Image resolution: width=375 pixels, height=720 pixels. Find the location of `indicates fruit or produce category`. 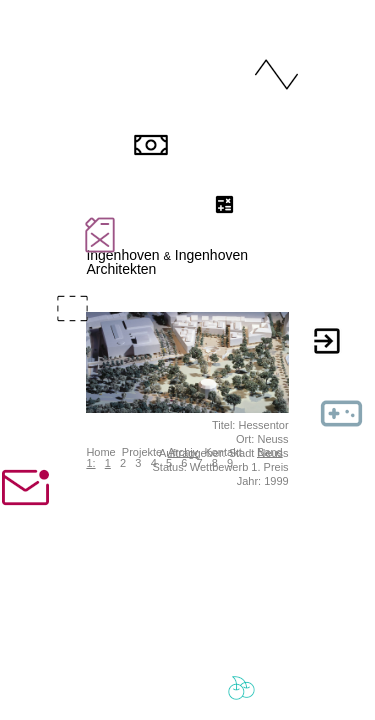

indicates fruit or produce category is located at coordinates (241, 688).